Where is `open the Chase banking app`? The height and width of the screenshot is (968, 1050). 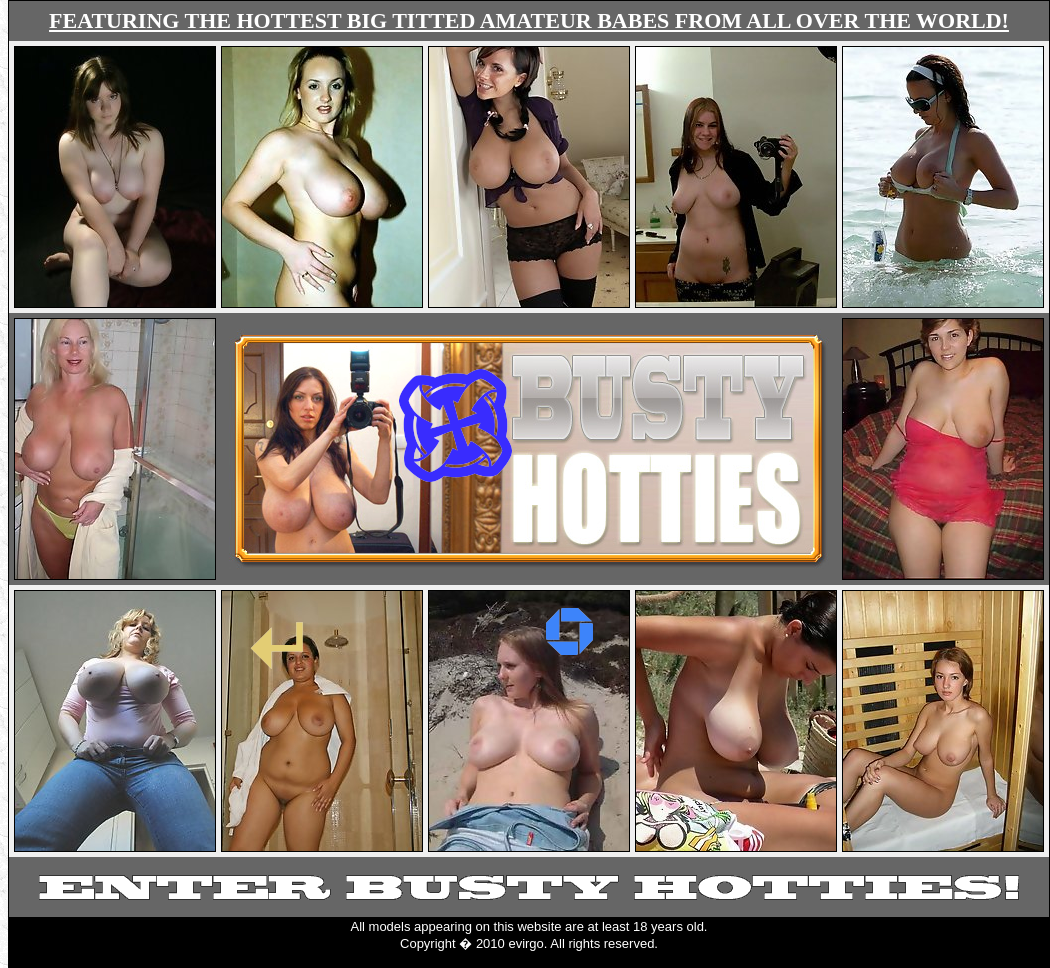 open the Chase banking app is located at coordinates (569, 631).